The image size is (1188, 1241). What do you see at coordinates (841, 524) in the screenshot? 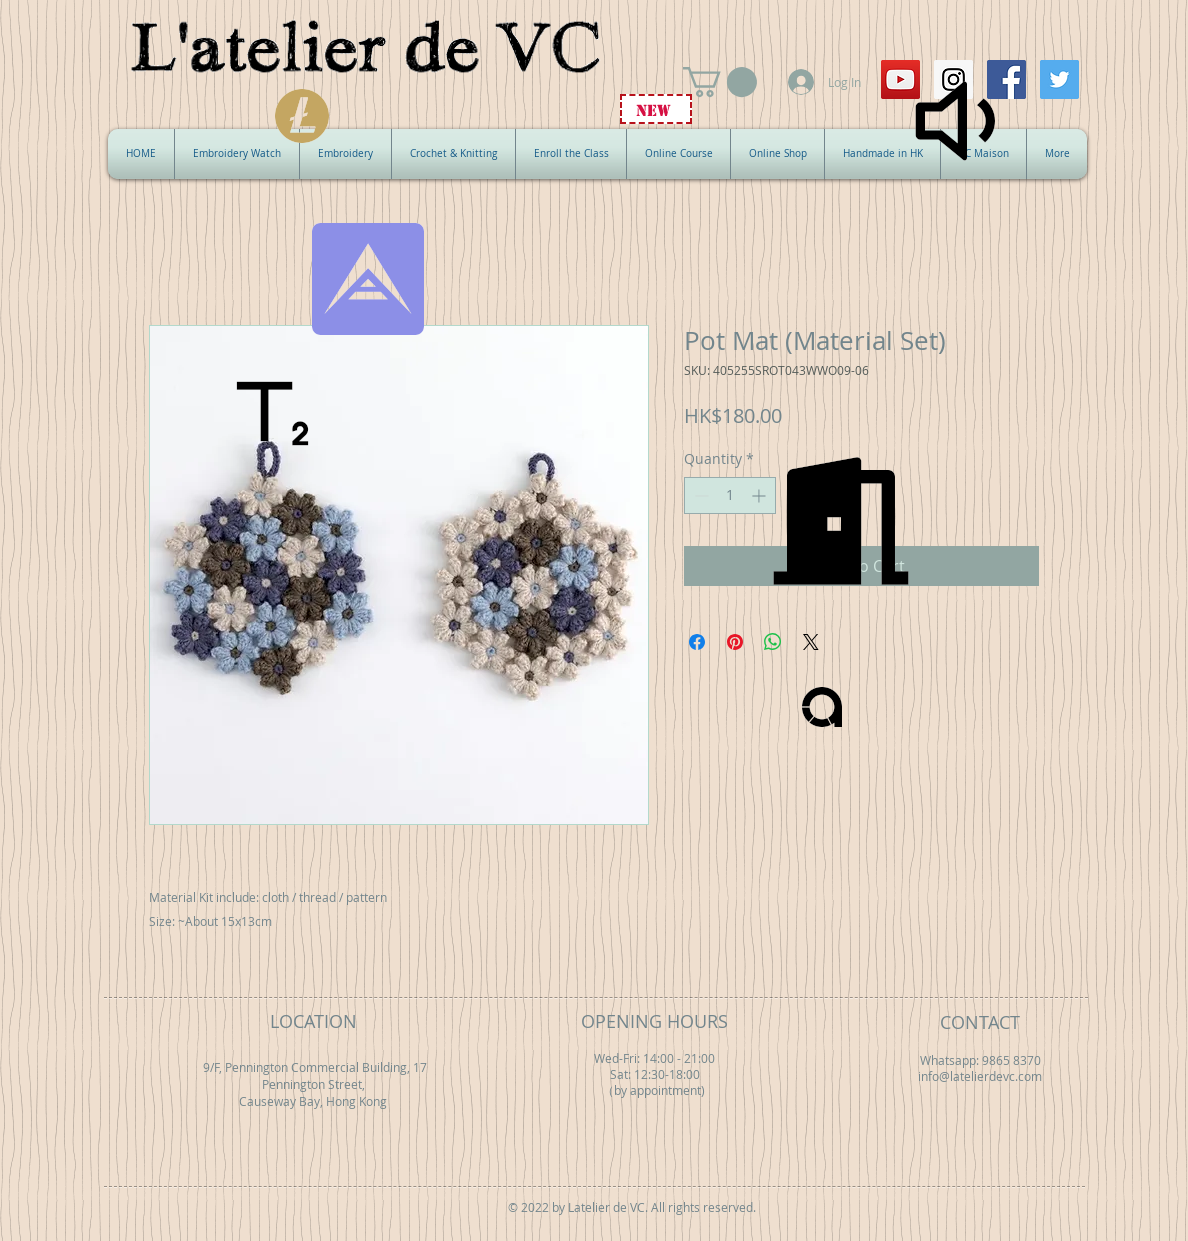
I see `log out or exit the application` at bounding box center [841, 524].